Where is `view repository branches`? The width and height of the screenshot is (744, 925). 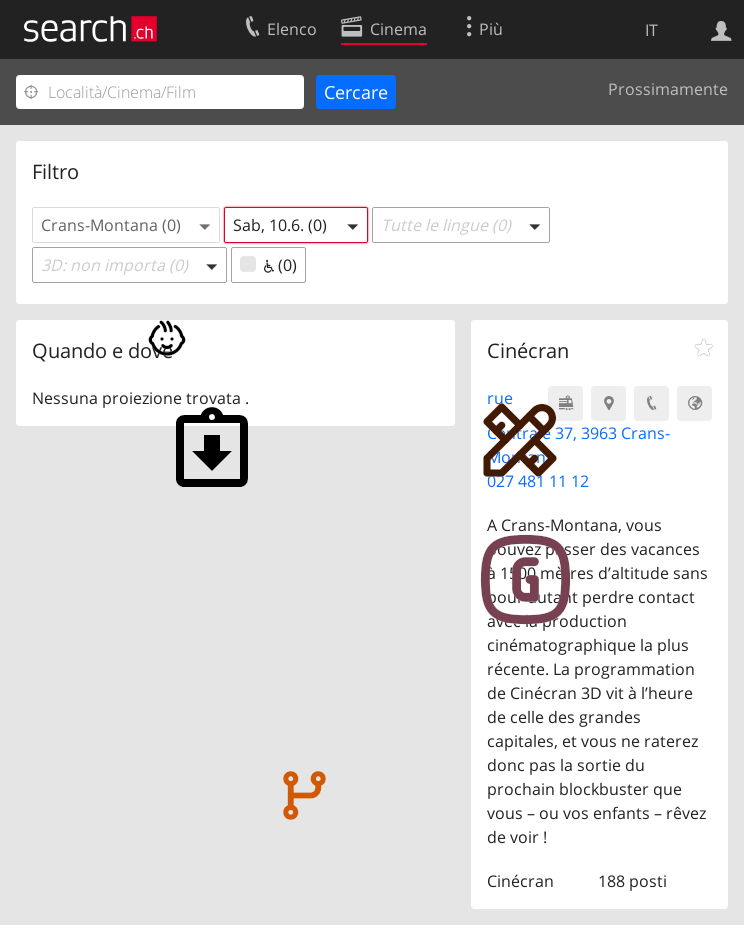 view repository branches is located at coordinates (304, 795).